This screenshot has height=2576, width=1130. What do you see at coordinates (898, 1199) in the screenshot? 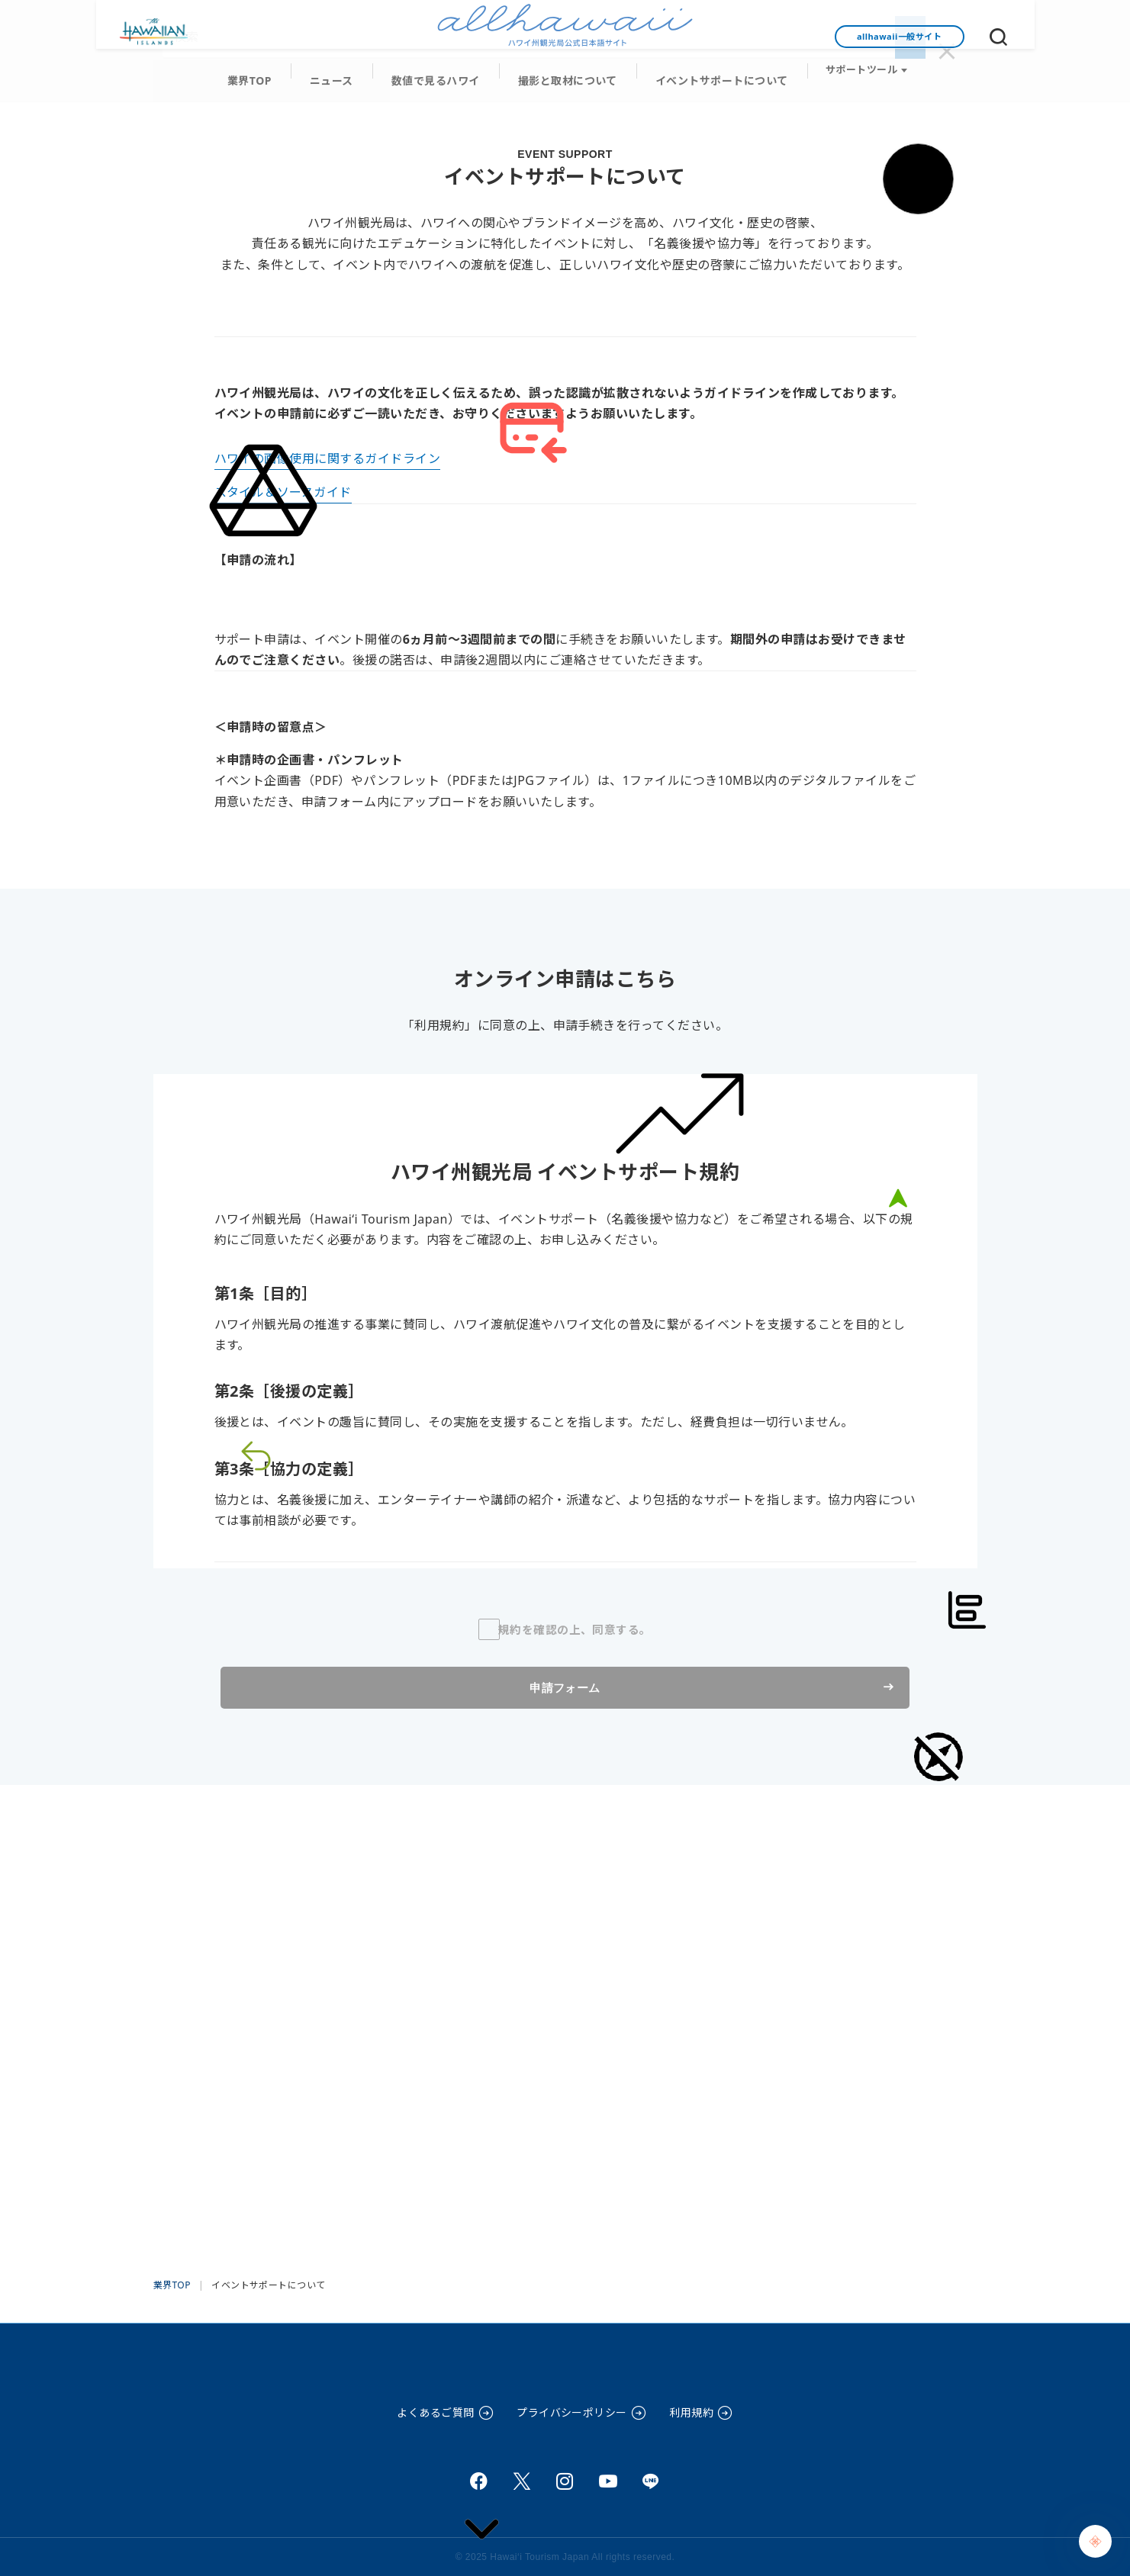
I see `start navigation or get directions` at bounding box center [898, 1199].